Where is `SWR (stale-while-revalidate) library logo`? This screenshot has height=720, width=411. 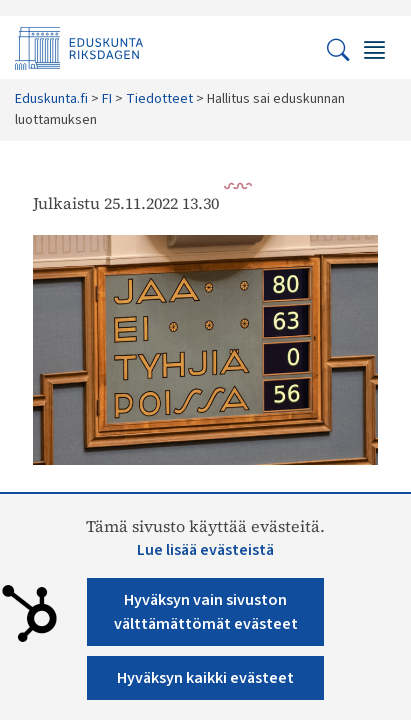 SWR (stale-while-revalidate) library logo is located at coordinates (238, 186).